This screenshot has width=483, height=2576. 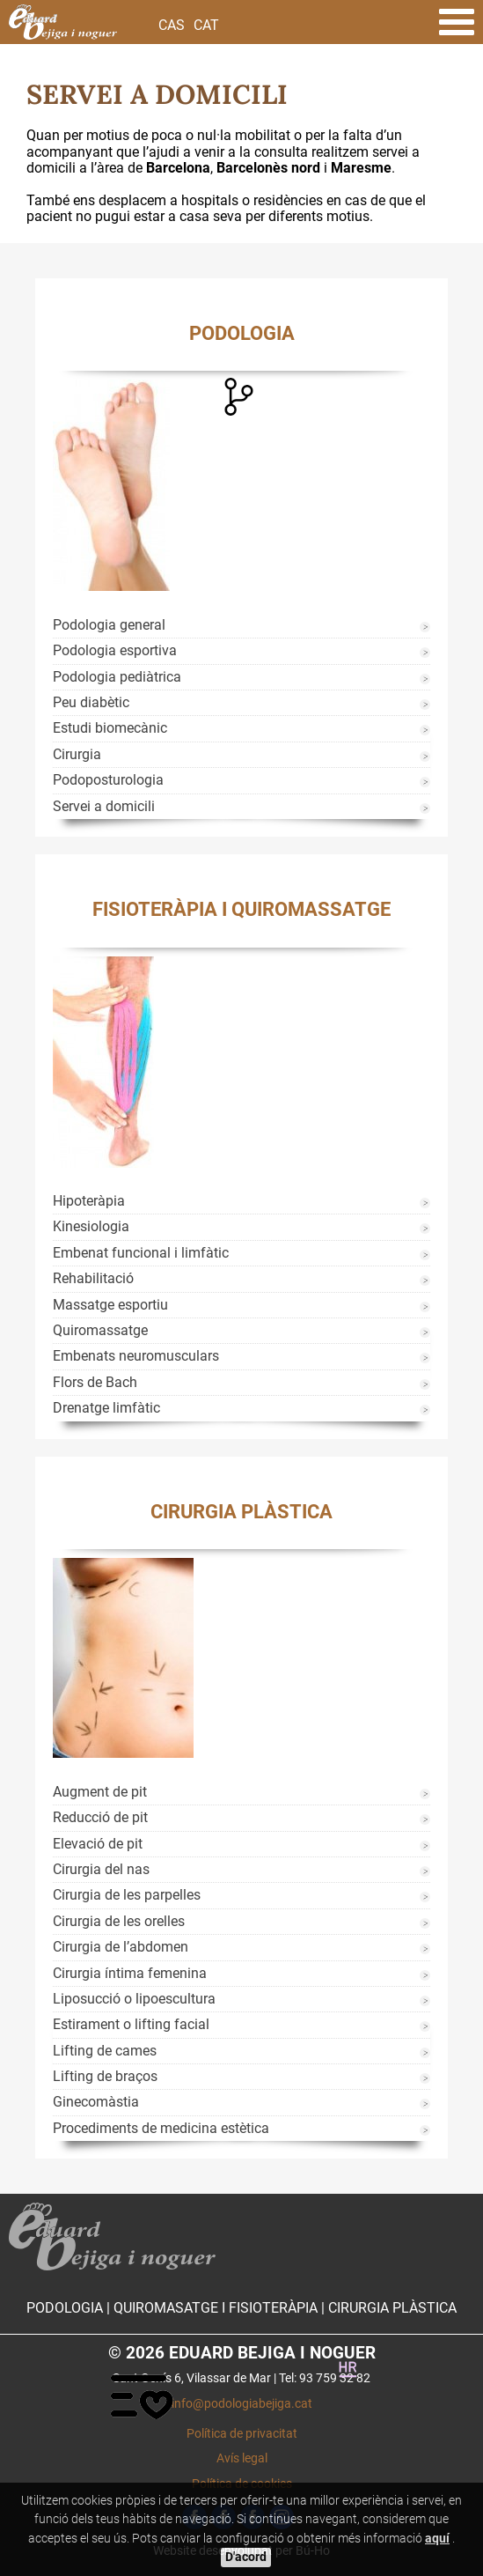 I want to click on view your favorites list, so click(x=138, y=2395).